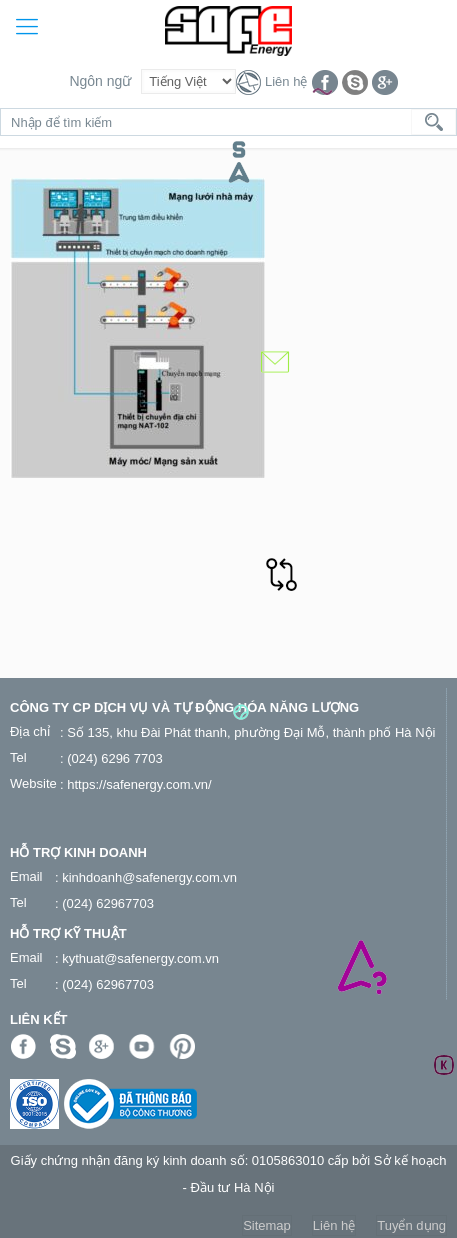  I want to click on indicates approximate or similar value, so click(322, 91).